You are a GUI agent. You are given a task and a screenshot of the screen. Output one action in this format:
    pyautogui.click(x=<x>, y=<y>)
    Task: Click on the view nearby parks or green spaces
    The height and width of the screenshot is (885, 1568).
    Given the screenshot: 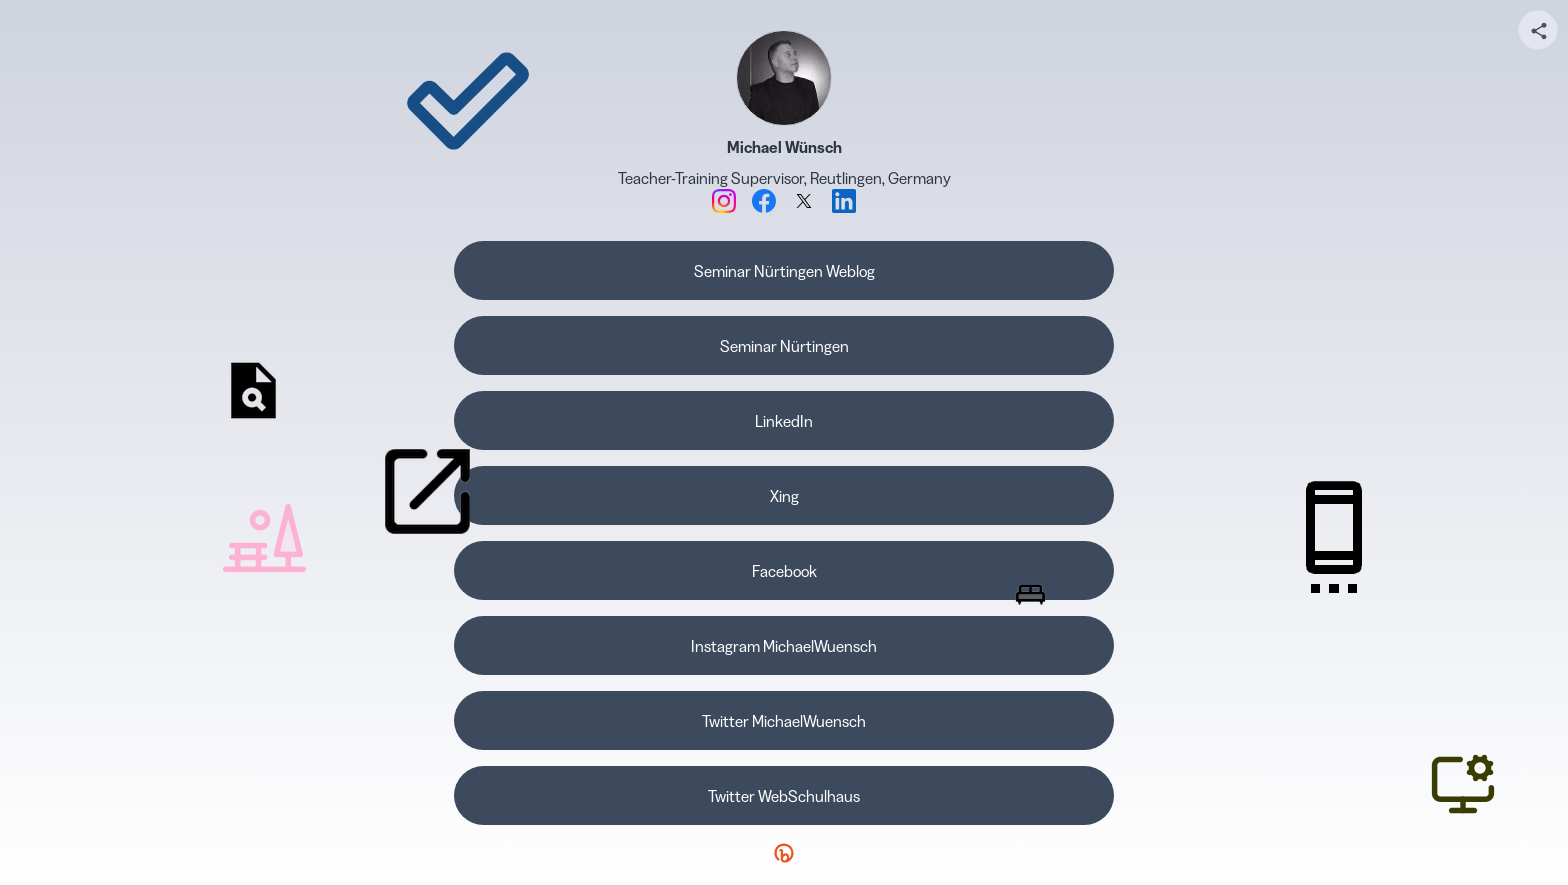 What is the action you would take?
    pyautogui.click(x=264, y=542)
    